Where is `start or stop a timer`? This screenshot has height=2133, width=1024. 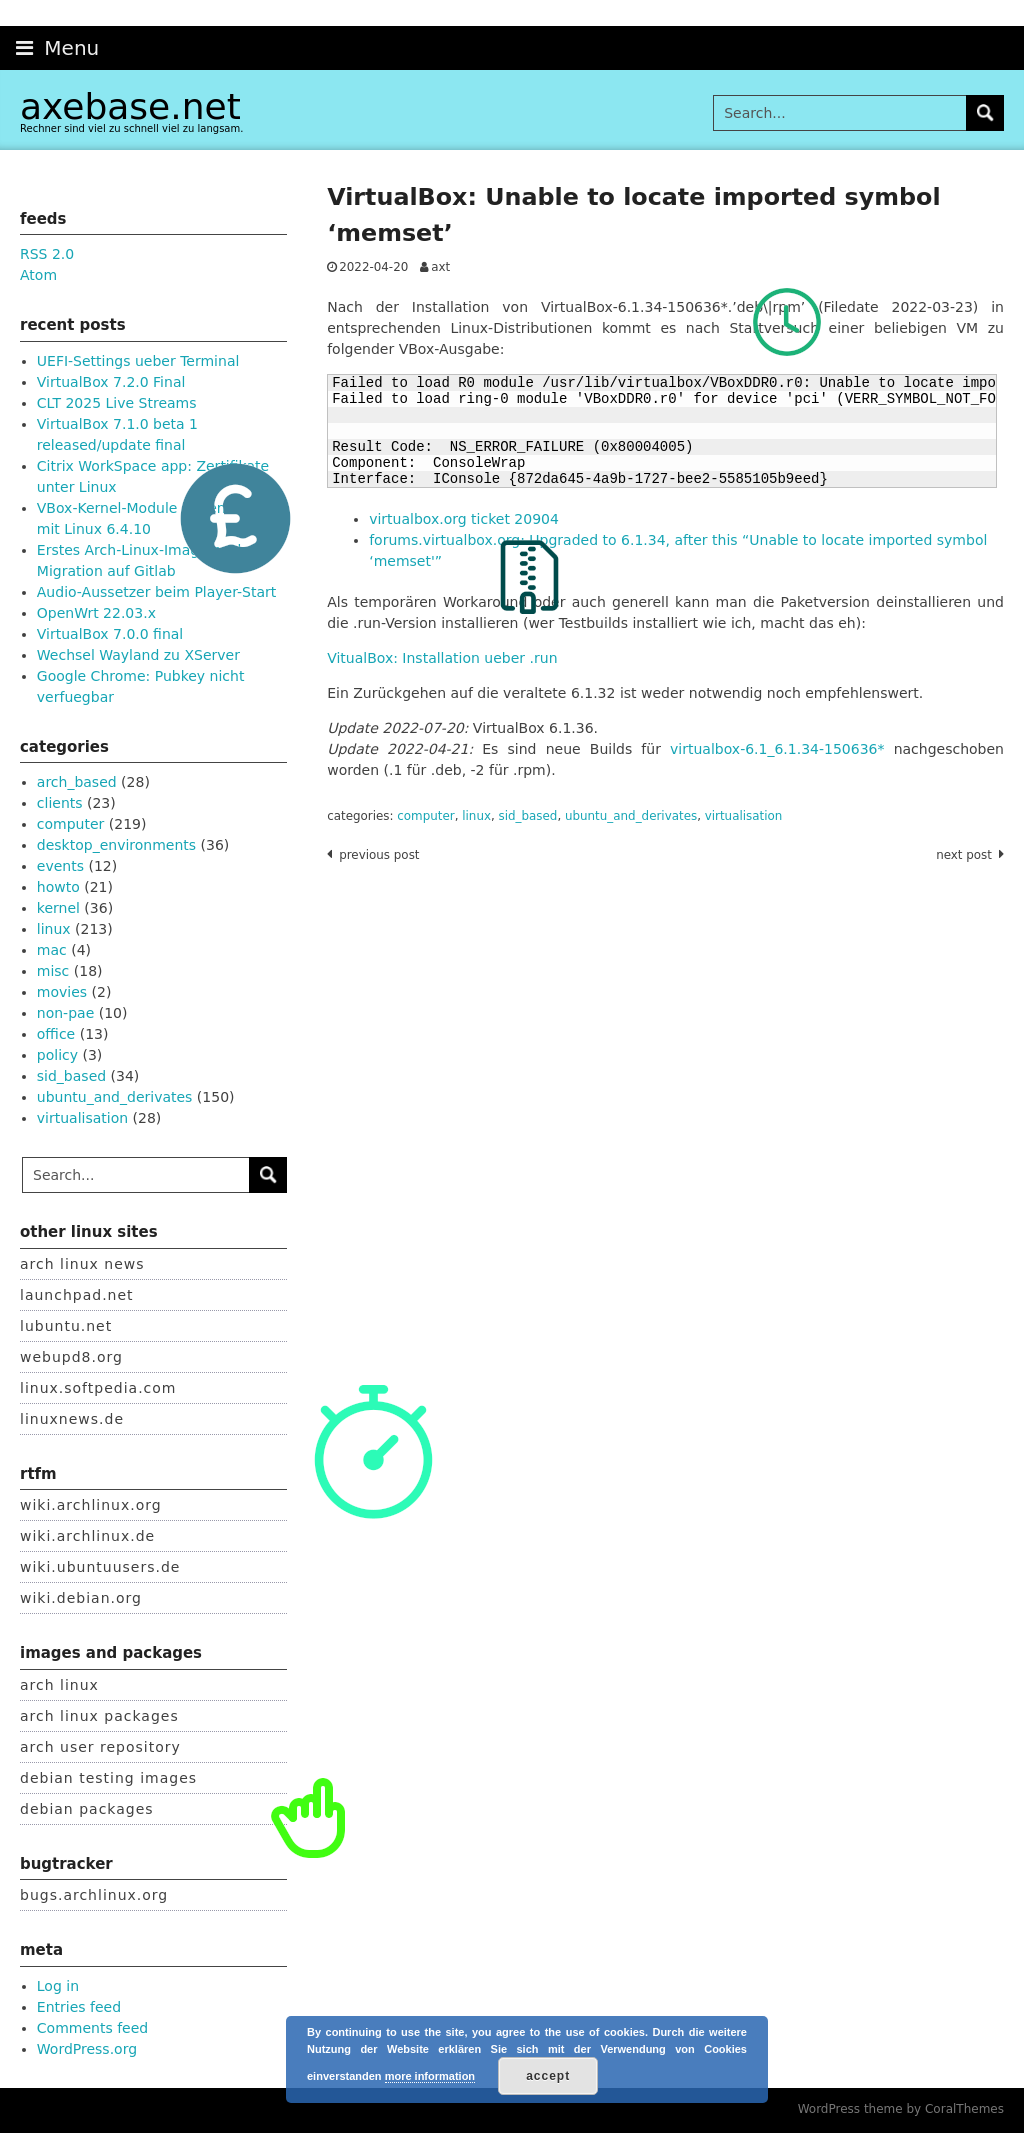 start or stop a timer is located at coordinates (373, 1455).